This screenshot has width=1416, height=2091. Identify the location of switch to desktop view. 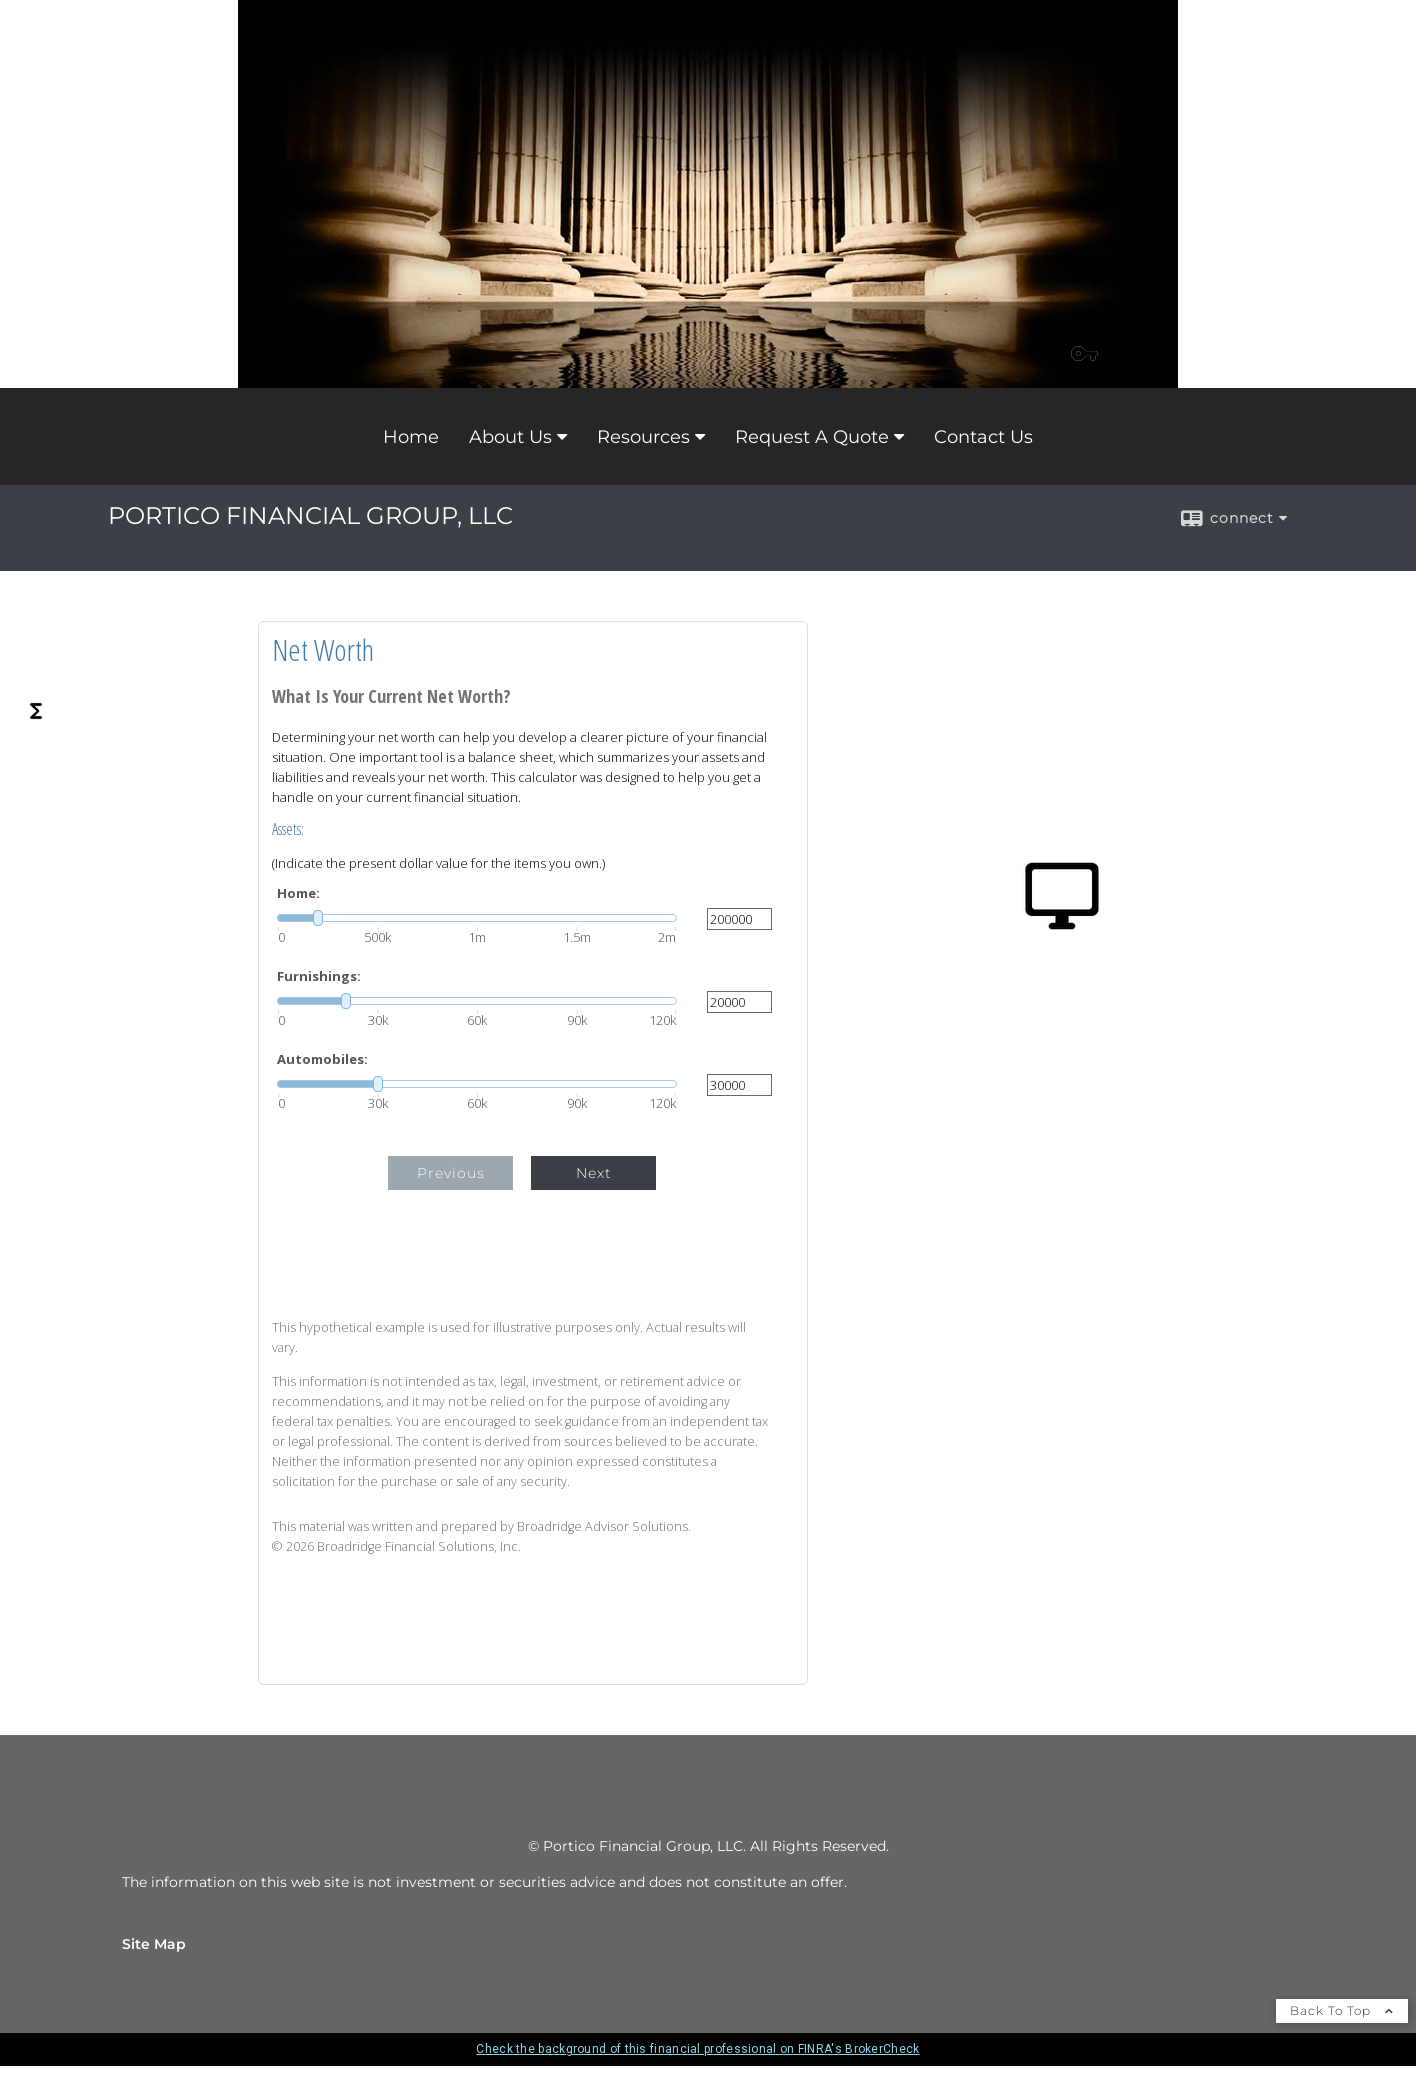
(1062, 896).